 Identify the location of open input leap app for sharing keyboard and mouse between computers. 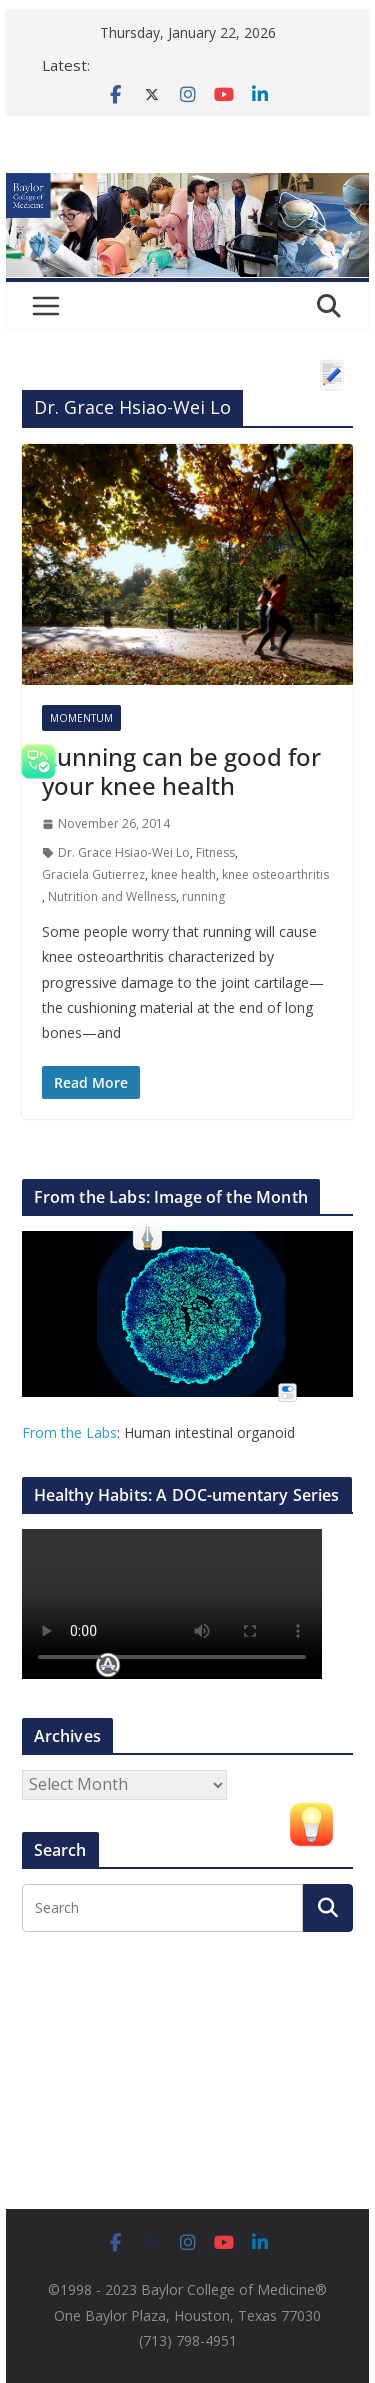
(38, 761).